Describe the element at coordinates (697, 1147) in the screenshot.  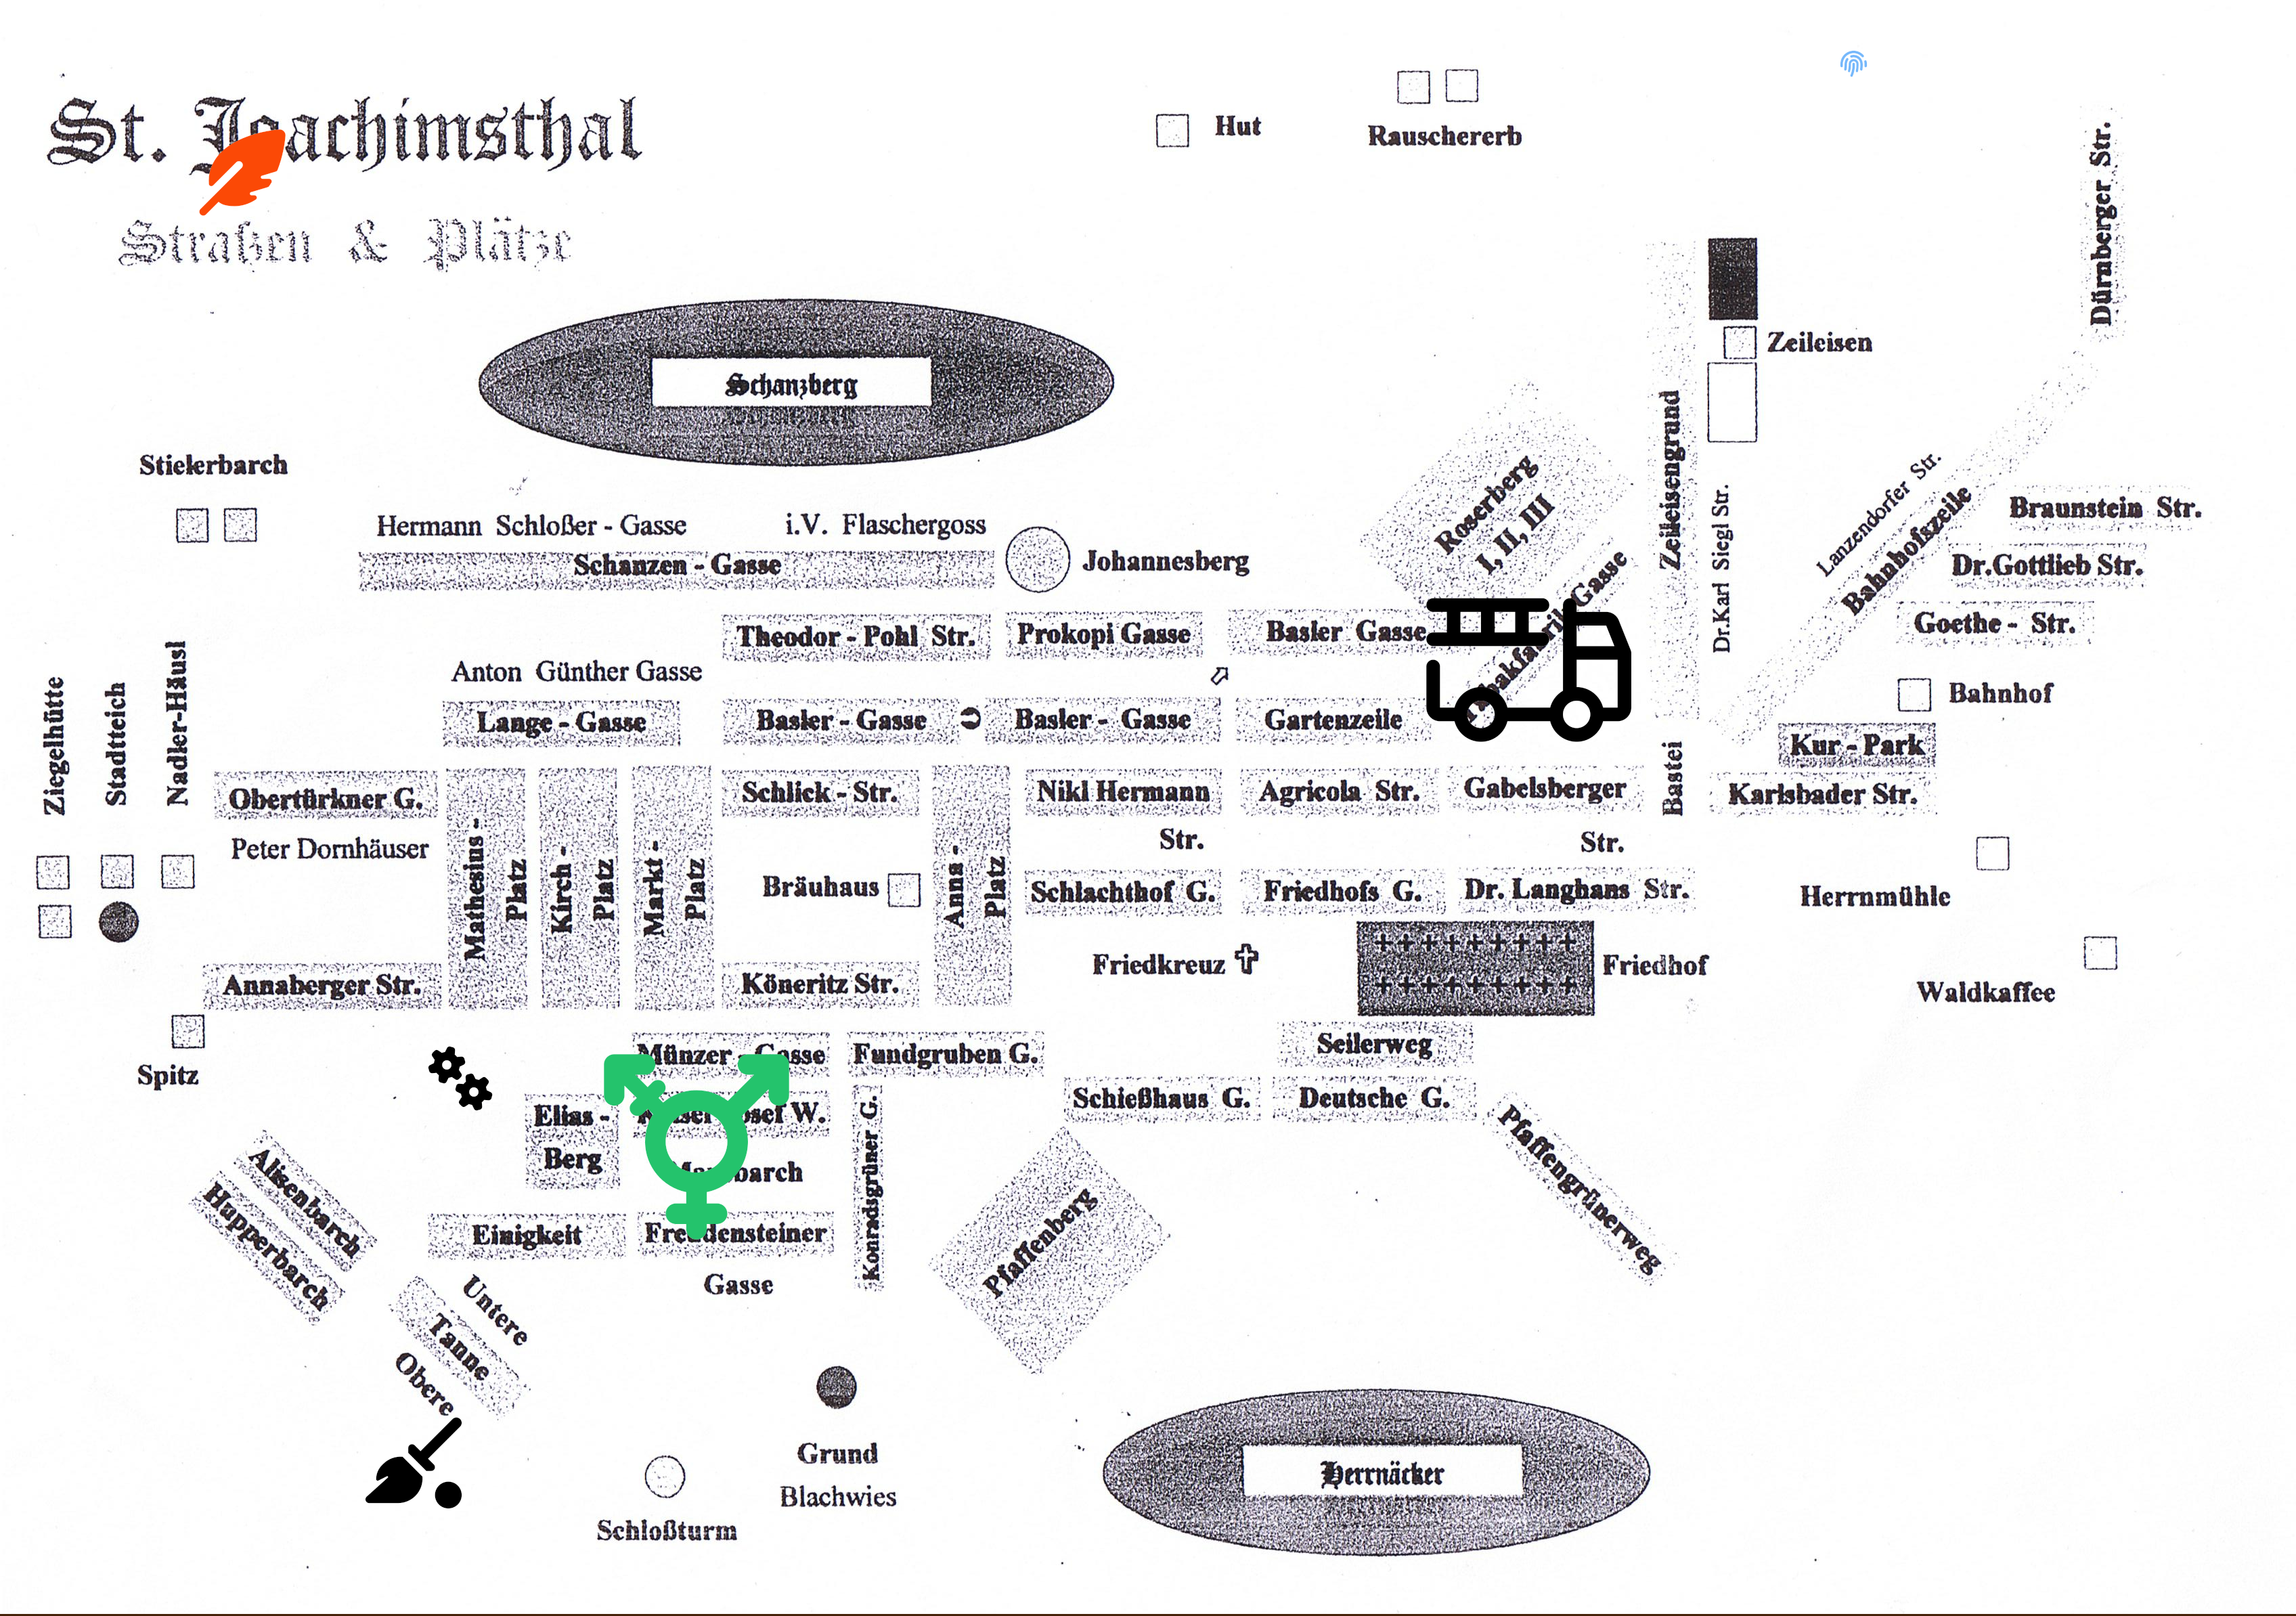
I see `indicates transgender or gender-diverse identity` at that location.